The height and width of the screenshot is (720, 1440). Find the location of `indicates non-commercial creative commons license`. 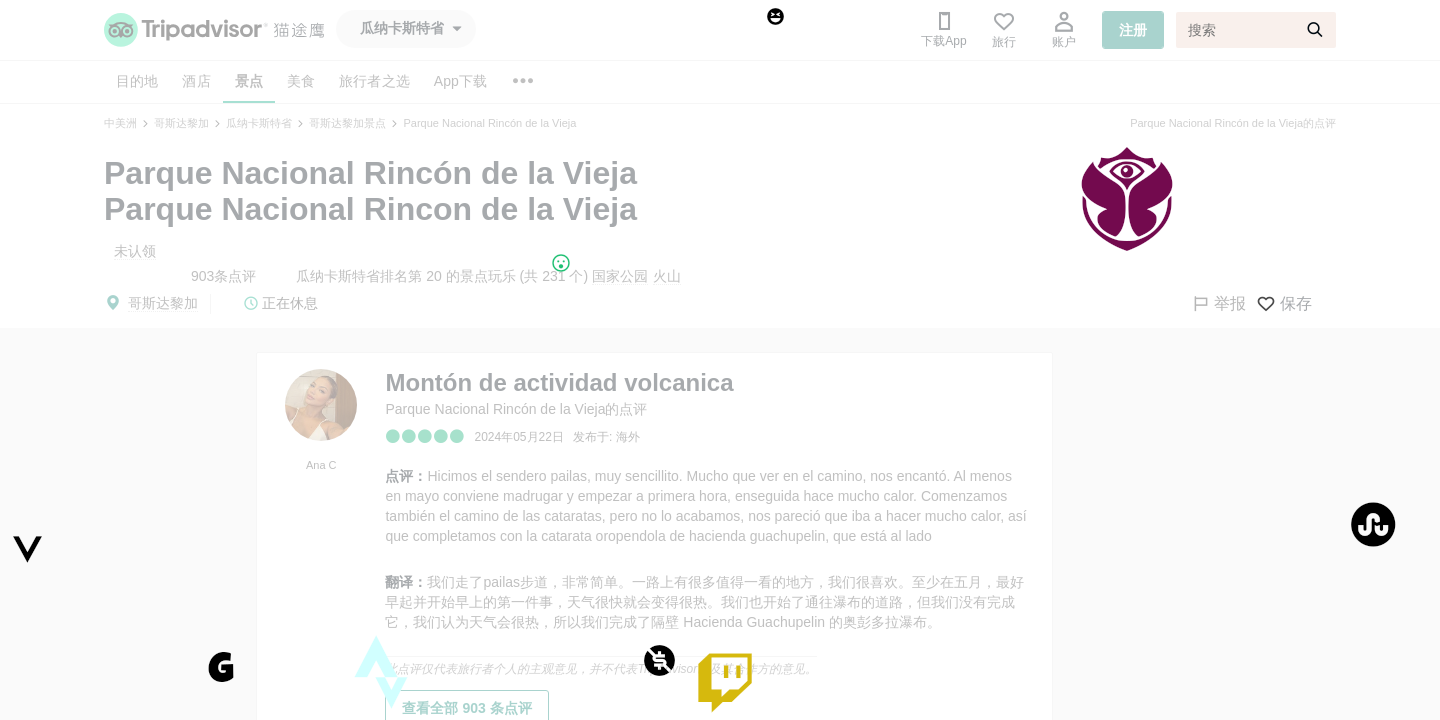

indicates non-commercial creative commons license is located at coordinates (659, 660).